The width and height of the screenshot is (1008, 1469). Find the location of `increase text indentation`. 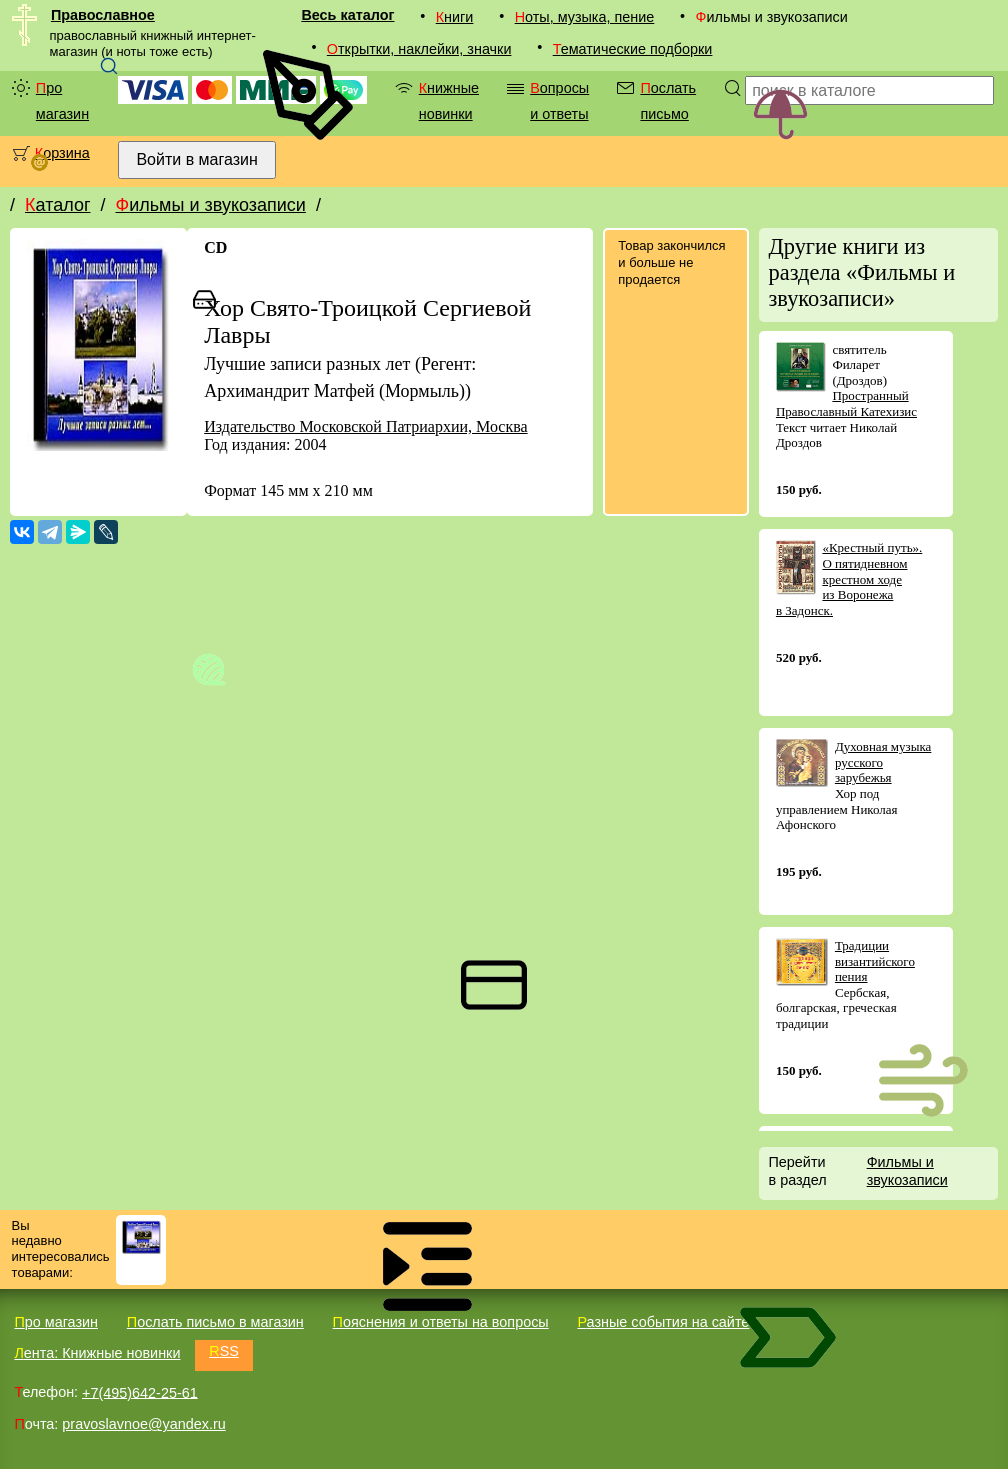

increase text indentation is located at coordinates (427, 1266).